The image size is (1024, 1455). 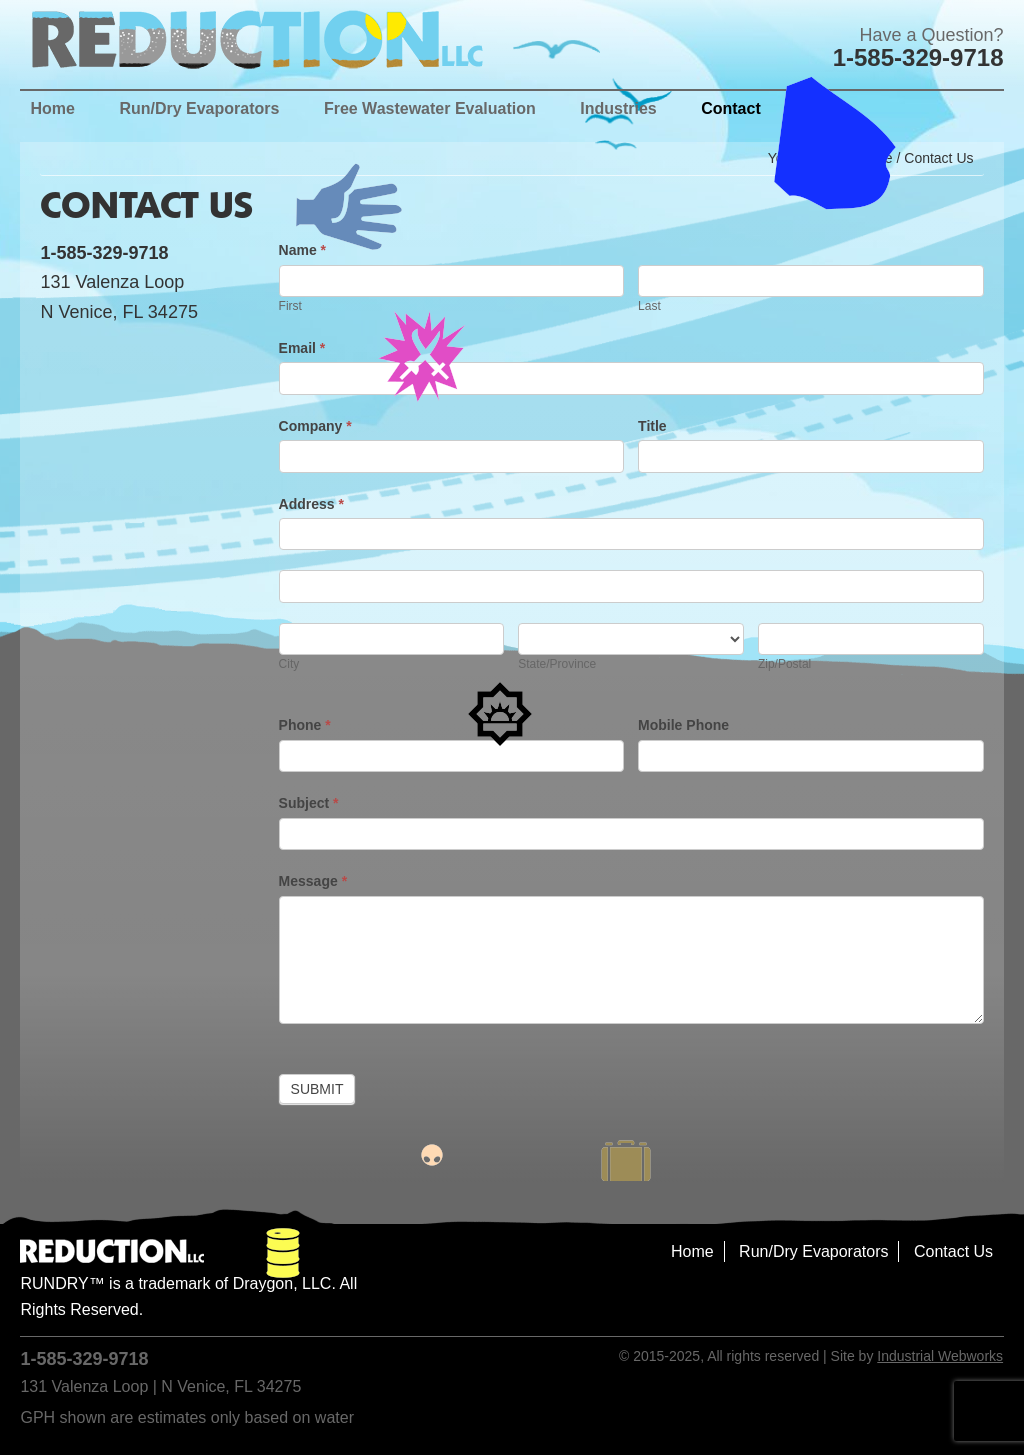 I want to click on indicates oil or fuel resources in a game inventory, so click(x=283, y=1253).